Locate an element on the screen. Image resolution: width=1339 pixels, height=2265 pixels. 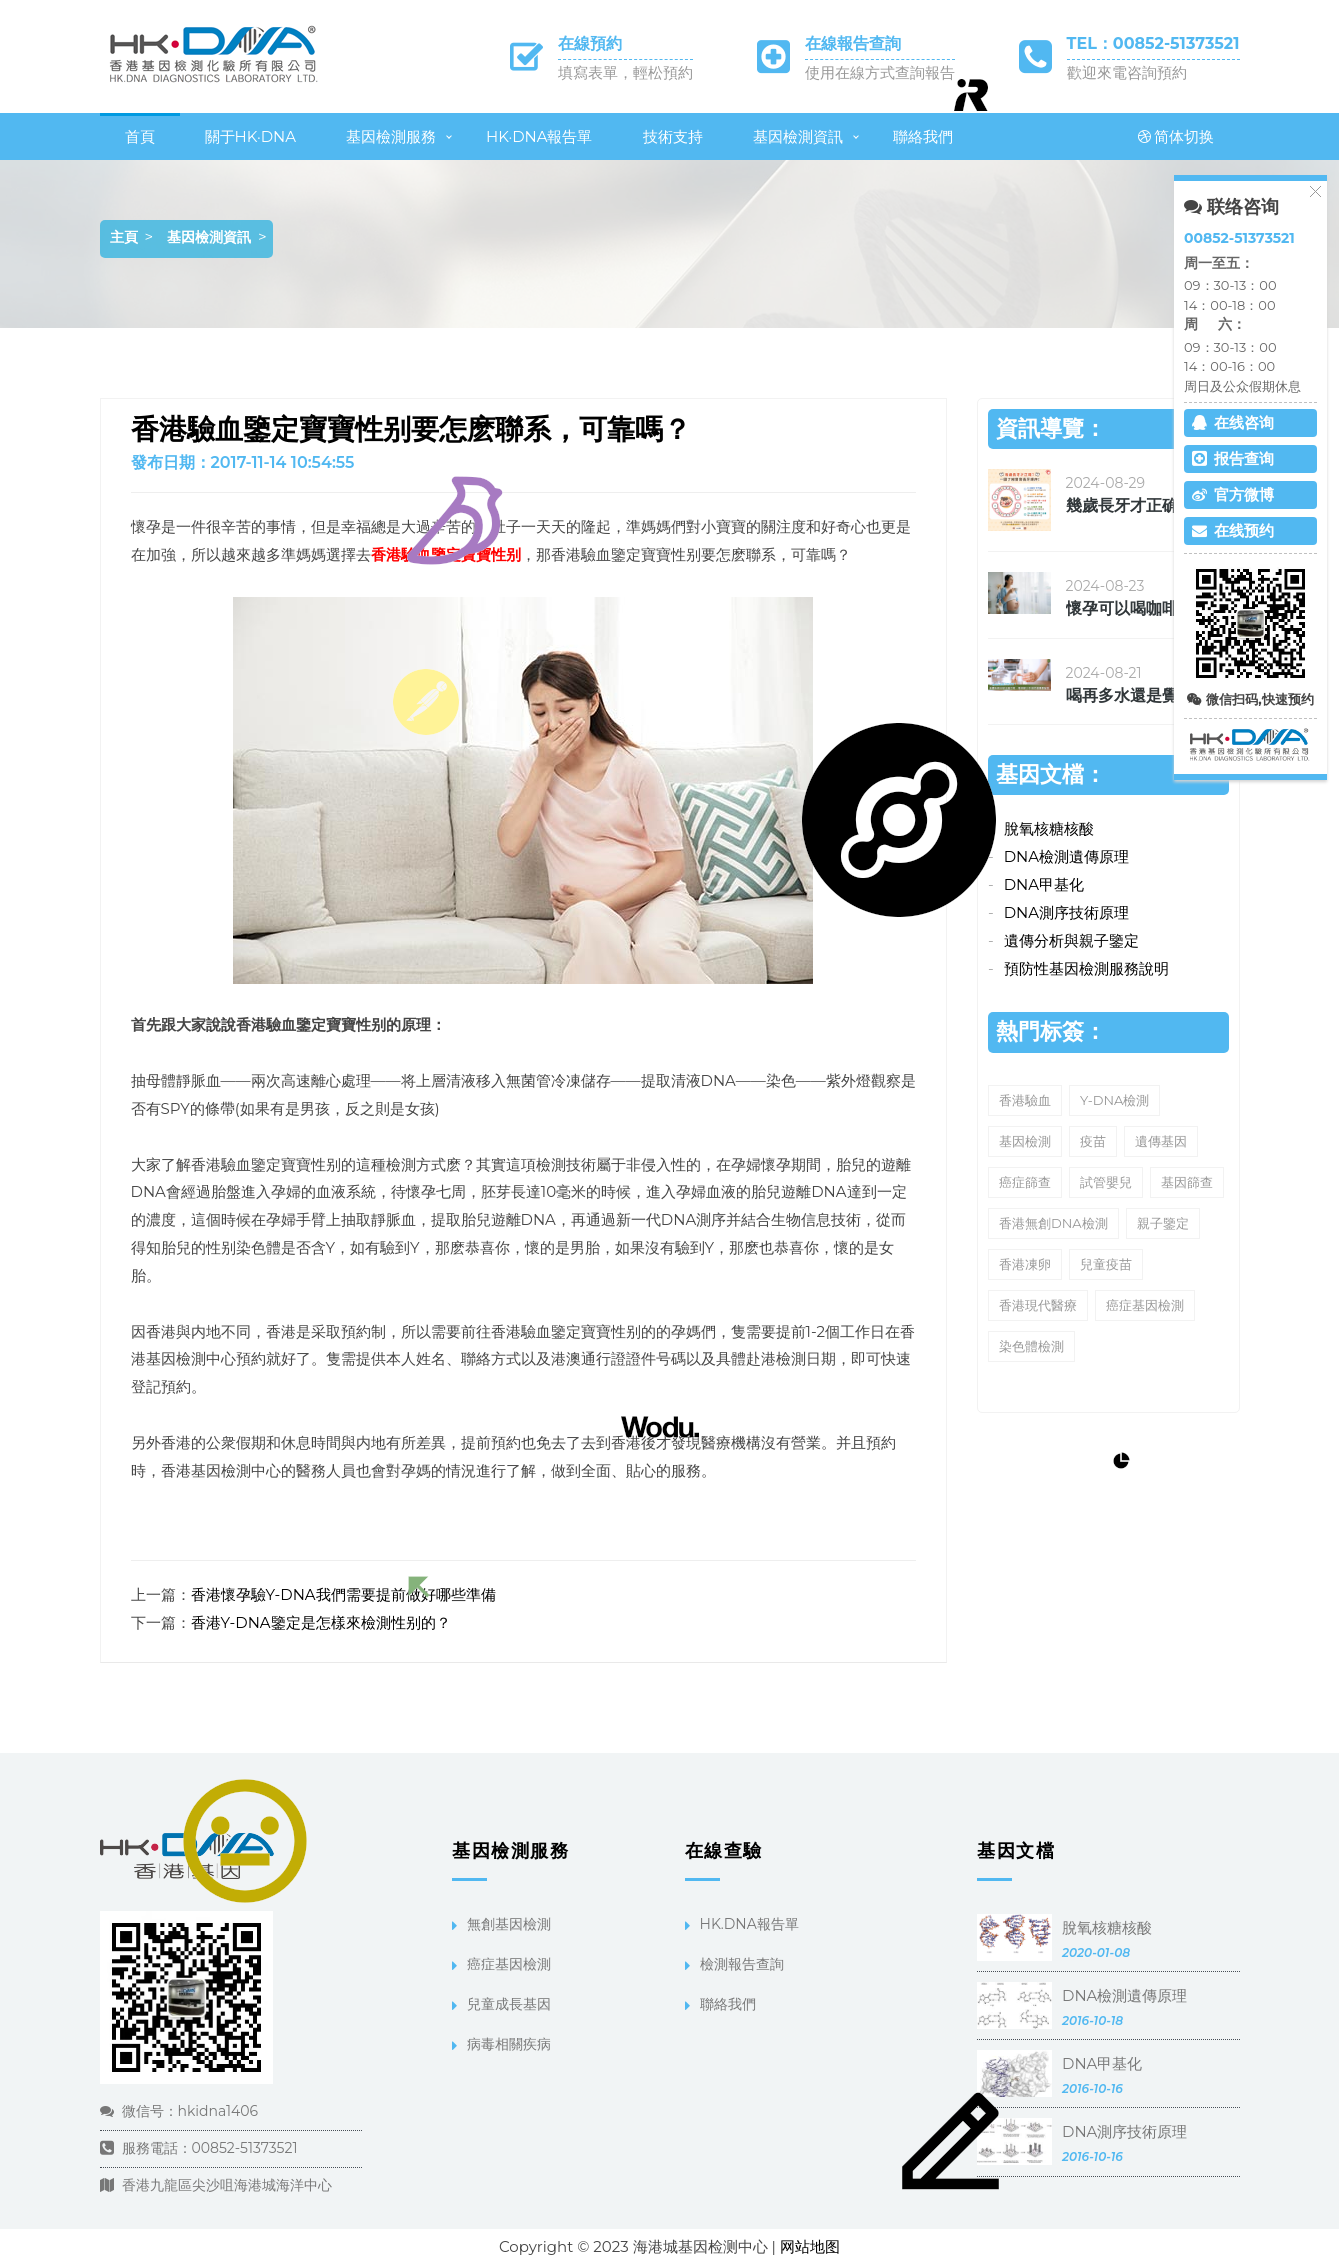
wodu brand logo is located at coordinates (660, 1427).